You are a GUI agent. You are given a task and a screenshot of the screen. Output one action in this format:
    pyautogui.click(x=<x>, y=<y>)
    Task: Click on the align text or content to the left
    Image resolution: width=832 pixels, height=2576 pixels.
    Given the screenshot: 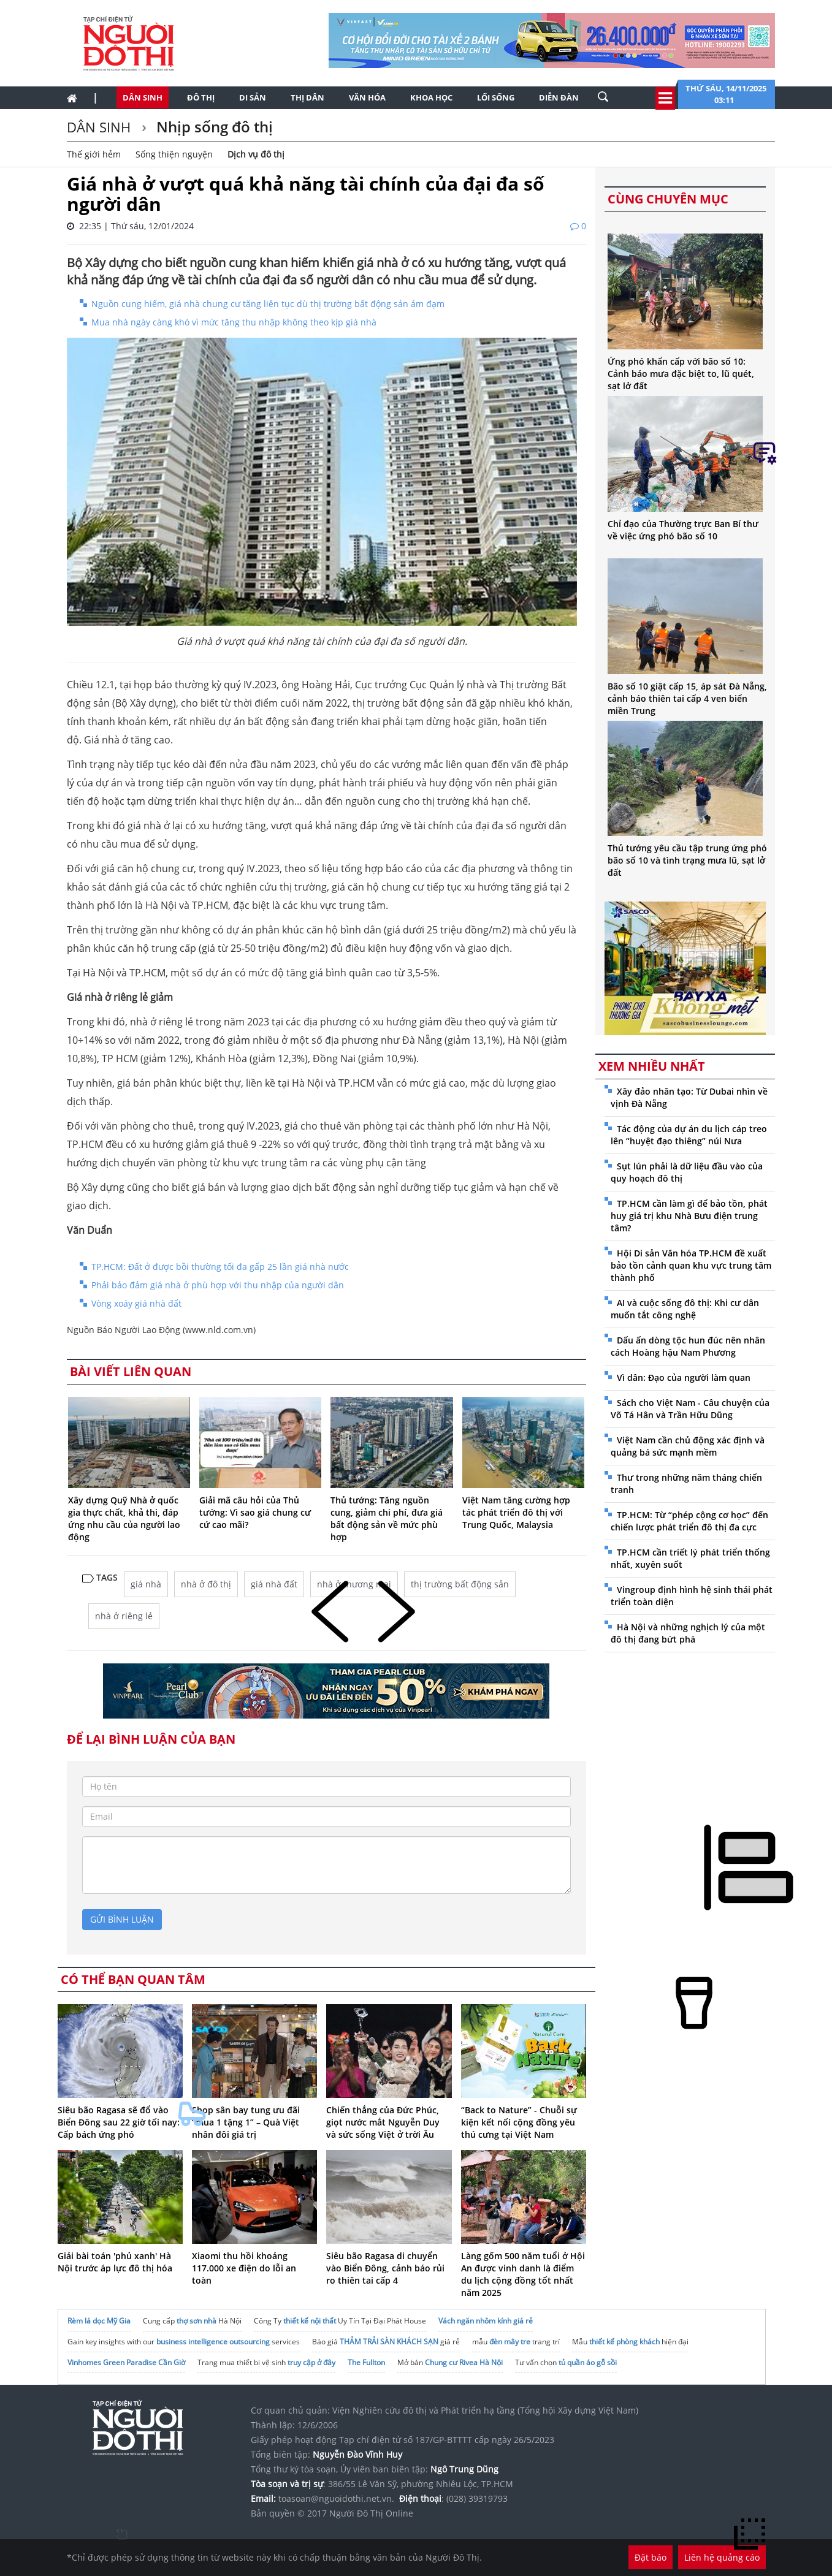 What is the action you would take?
    pyautogui.click(x=747, y=1867)
    